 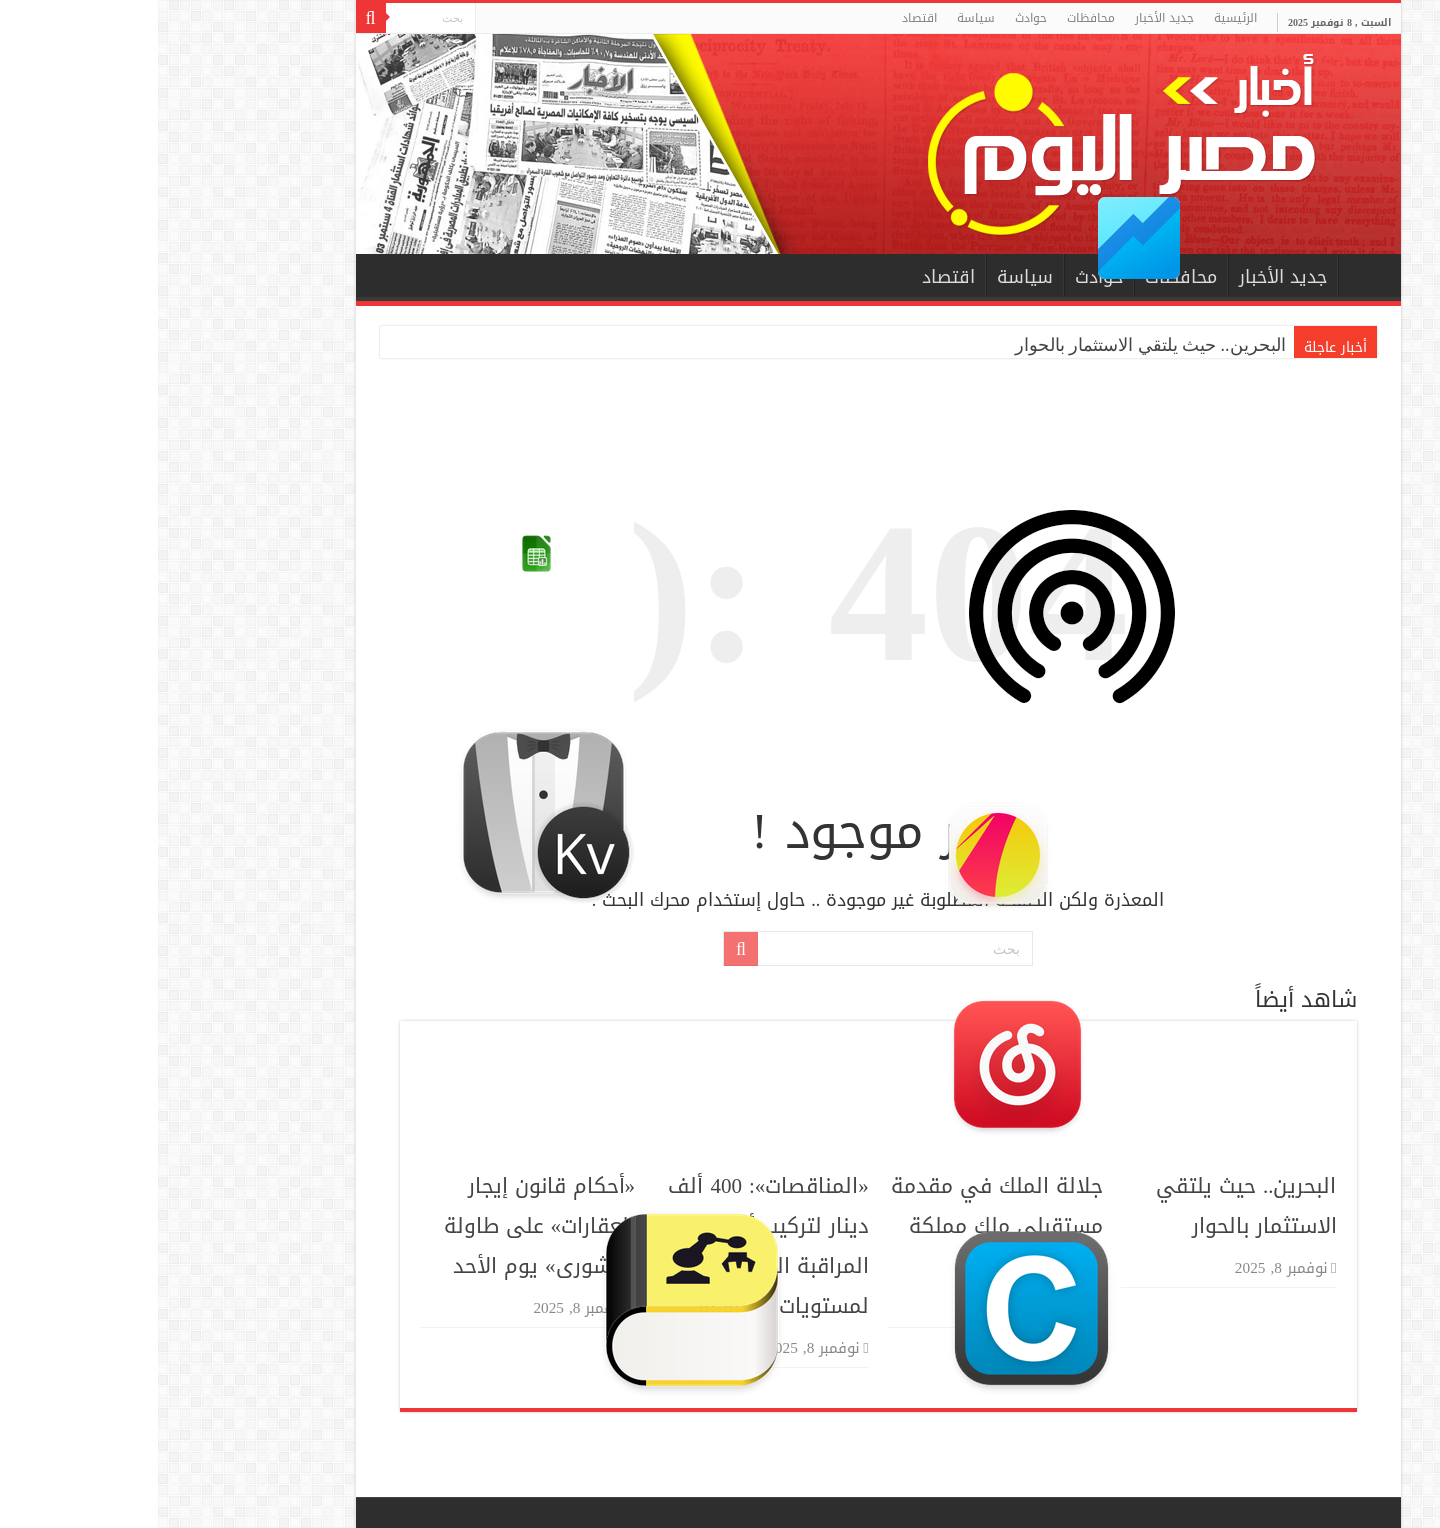 What do you see at coordinates (543, 812) in the screenshot?
I see `open kvantum theme manager` at bounding box center [543, 812].